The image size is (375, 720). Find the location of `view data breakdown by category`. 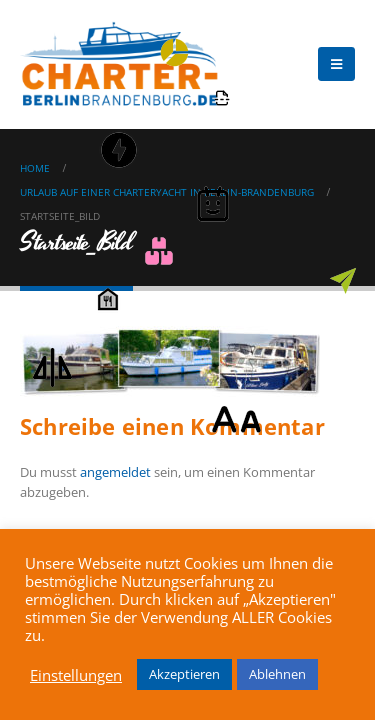

view data breakdown by category is located at coordinates (174, 52).